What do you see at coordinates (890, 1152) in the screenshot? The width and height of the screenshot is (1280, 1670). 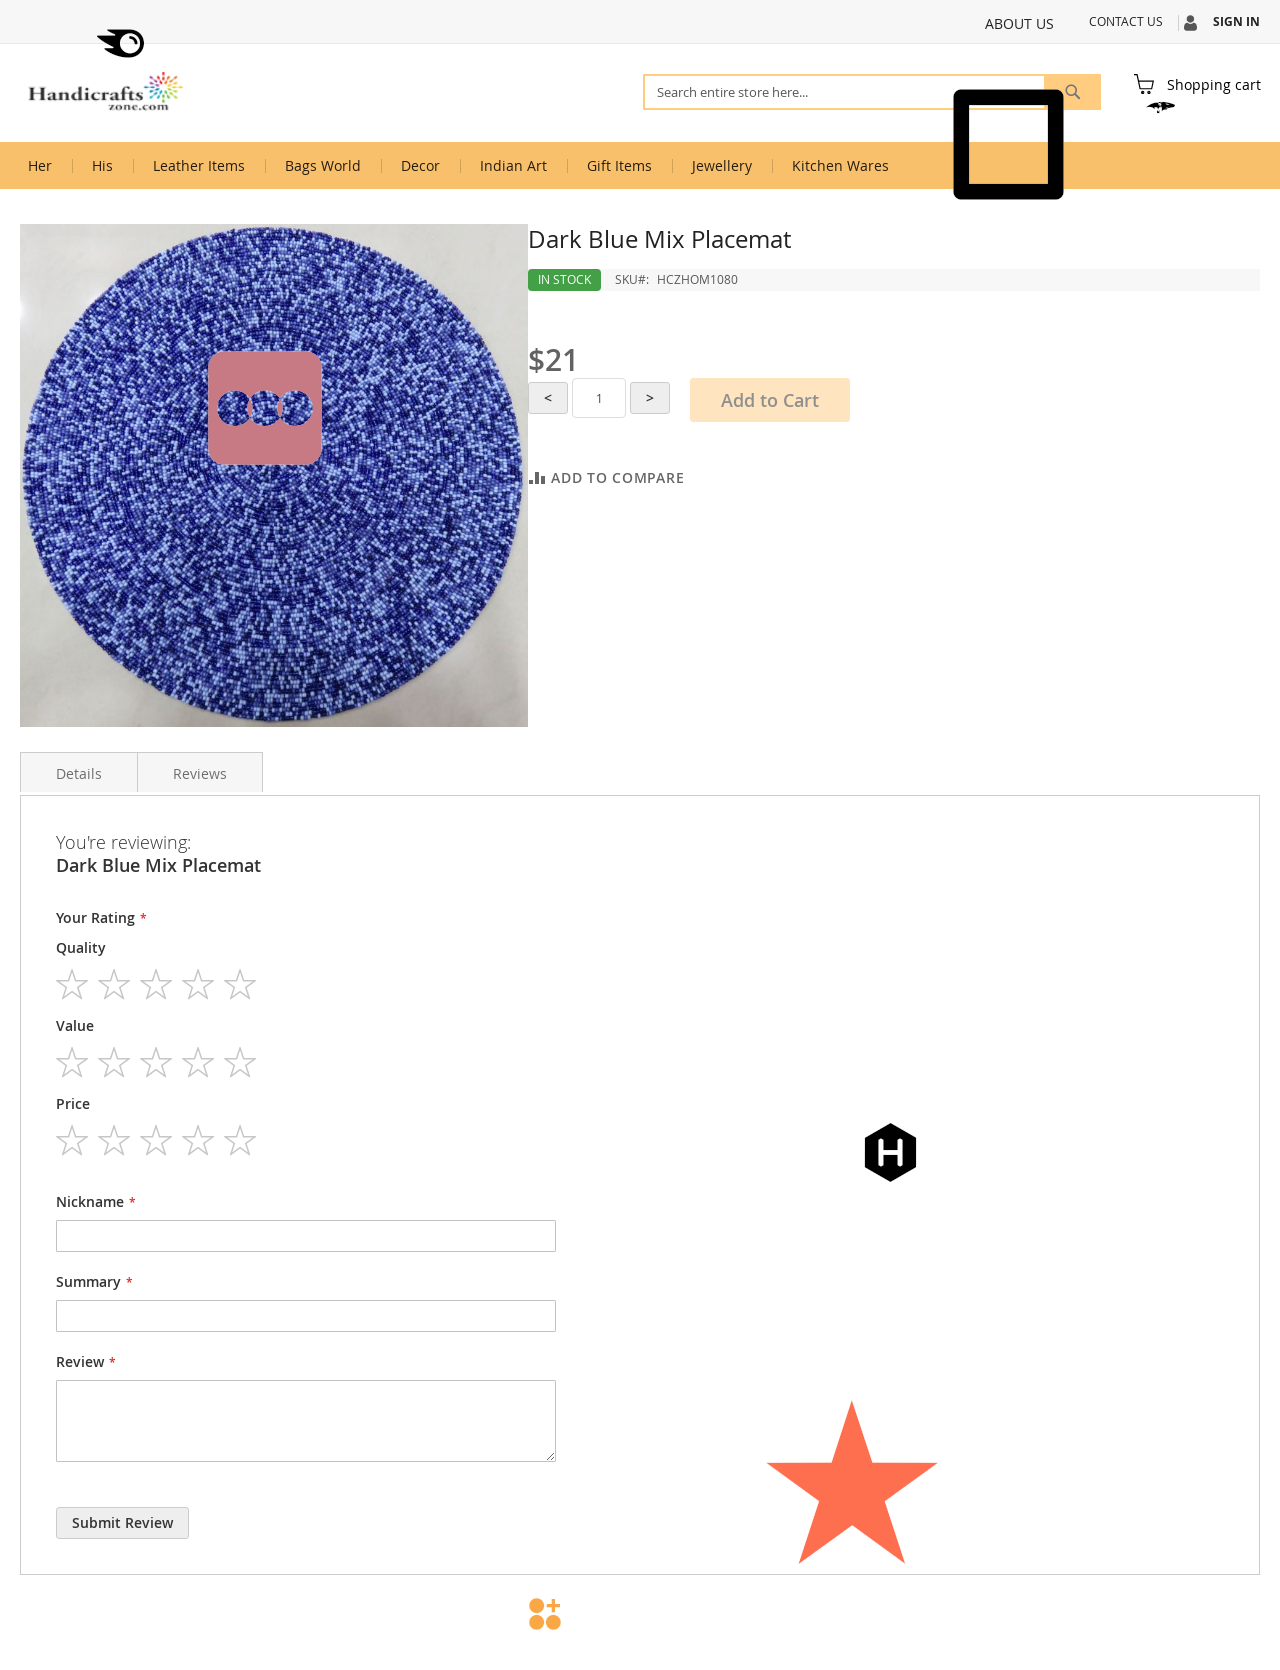 I see `Hexo static site generator logo` at bounding box center [890, 1152].